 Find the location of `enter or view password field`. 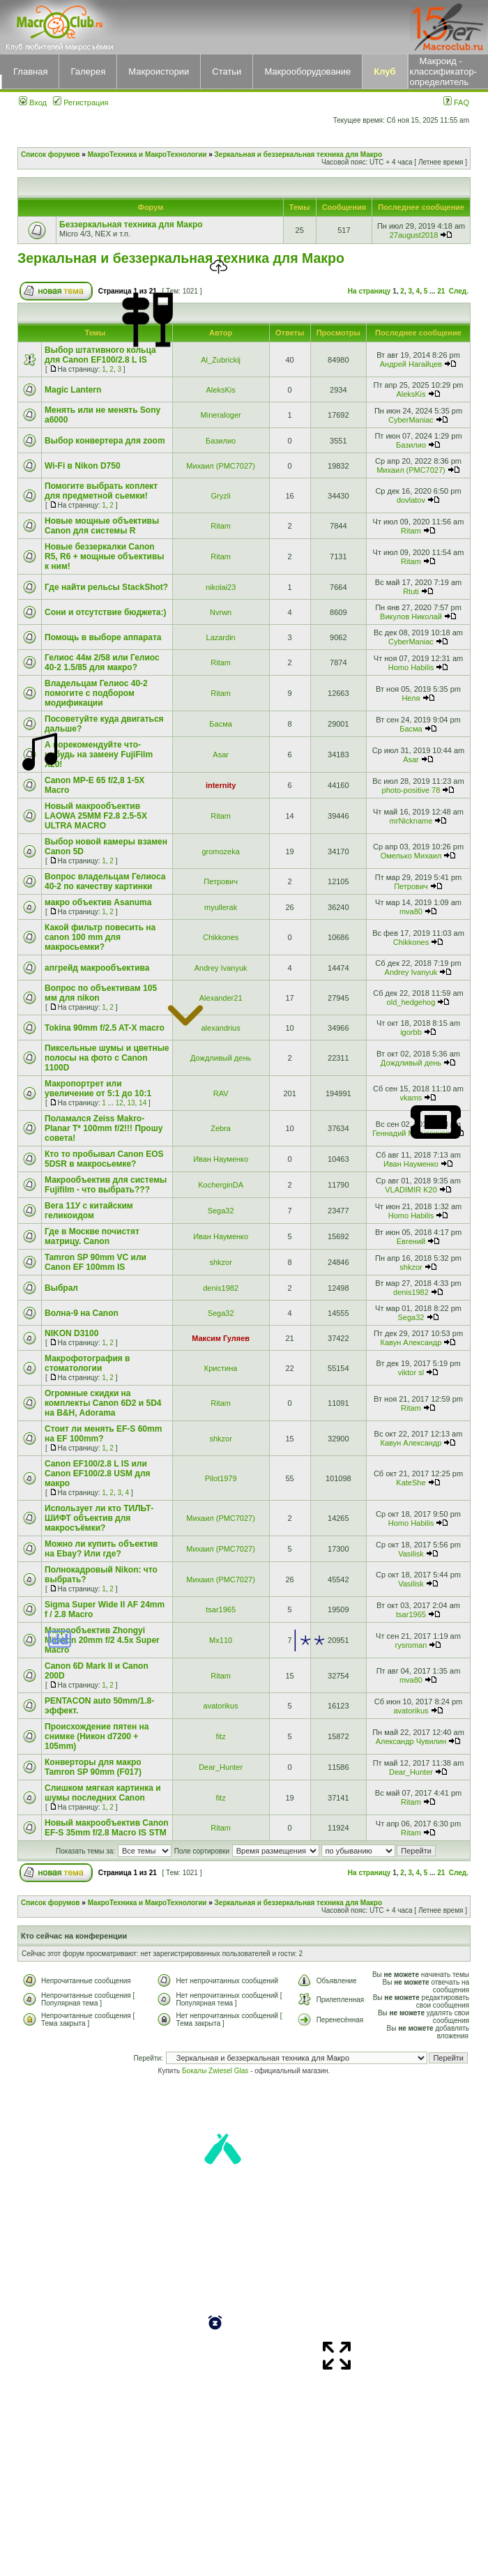

enter or view password field is located at coordinates (307, 1640).